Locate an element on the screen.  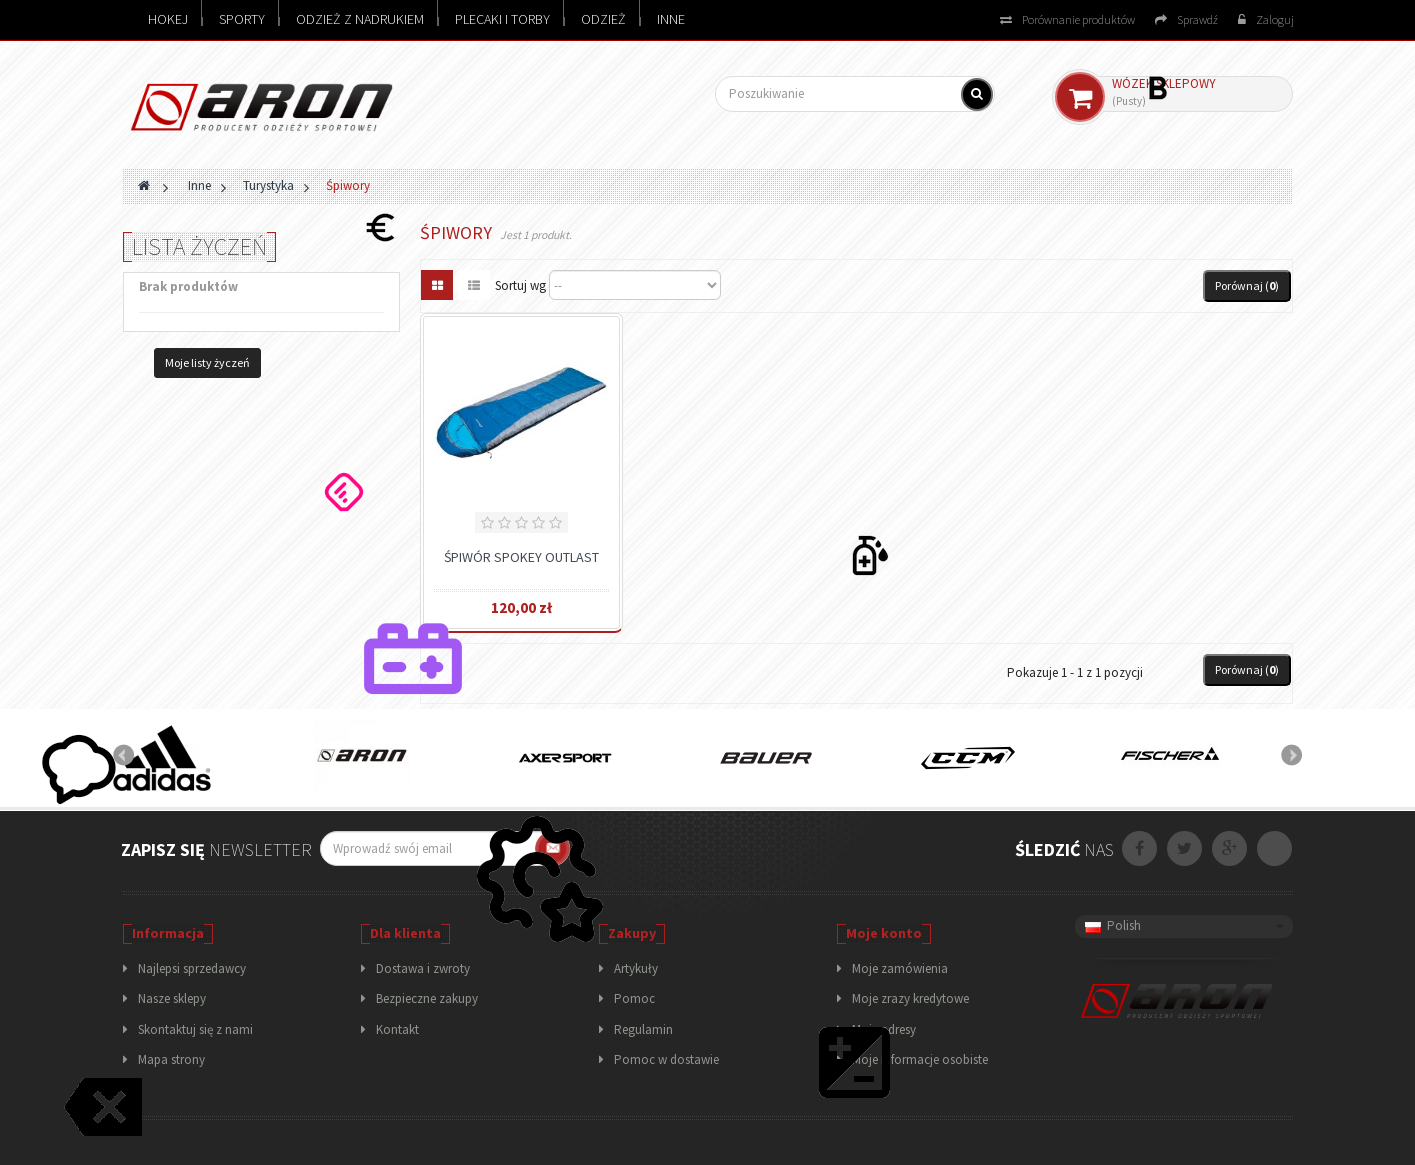
access hand sanitizer station information is located at coordinates (868, 555).